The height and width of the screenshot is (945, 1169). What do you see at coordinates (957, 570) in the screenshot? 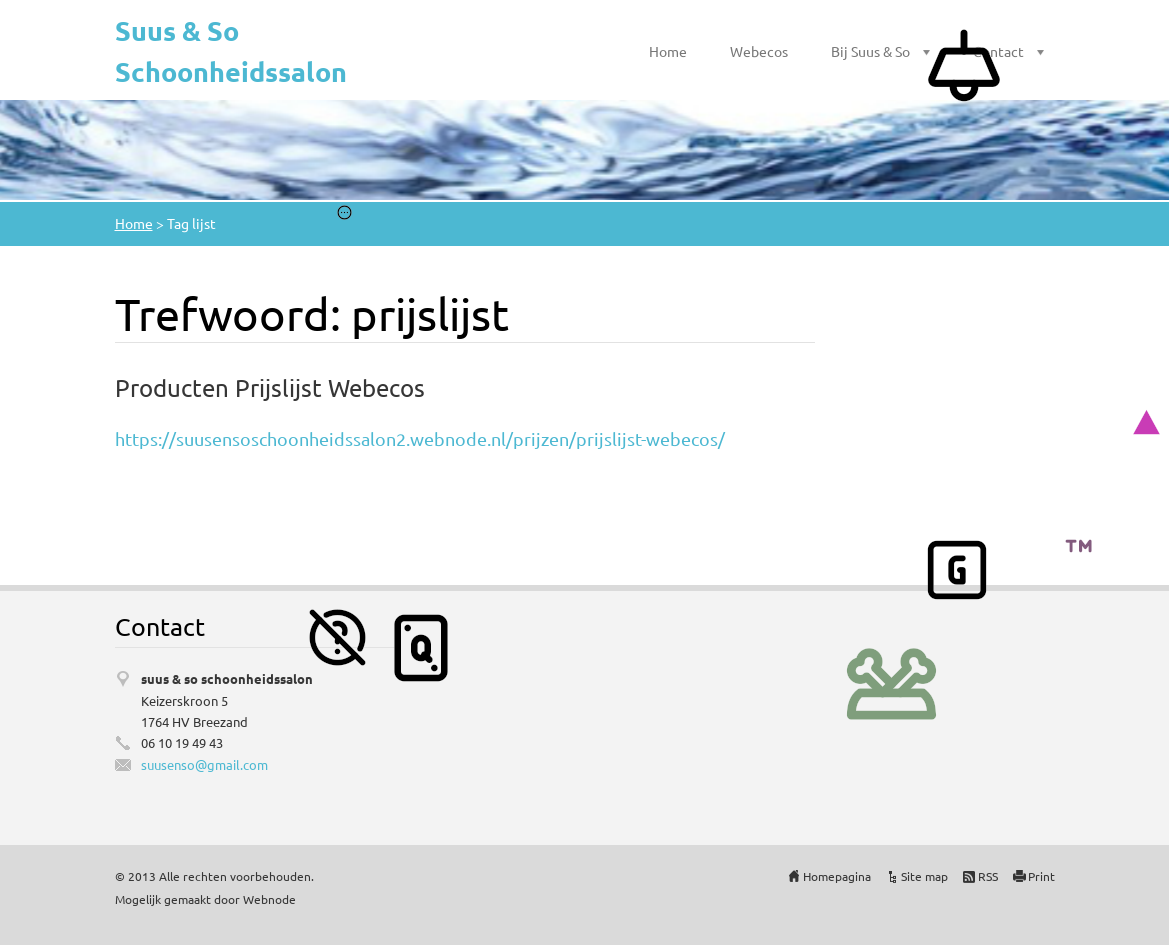
I see `access Google services or integration` at bounding box center [957, 570].